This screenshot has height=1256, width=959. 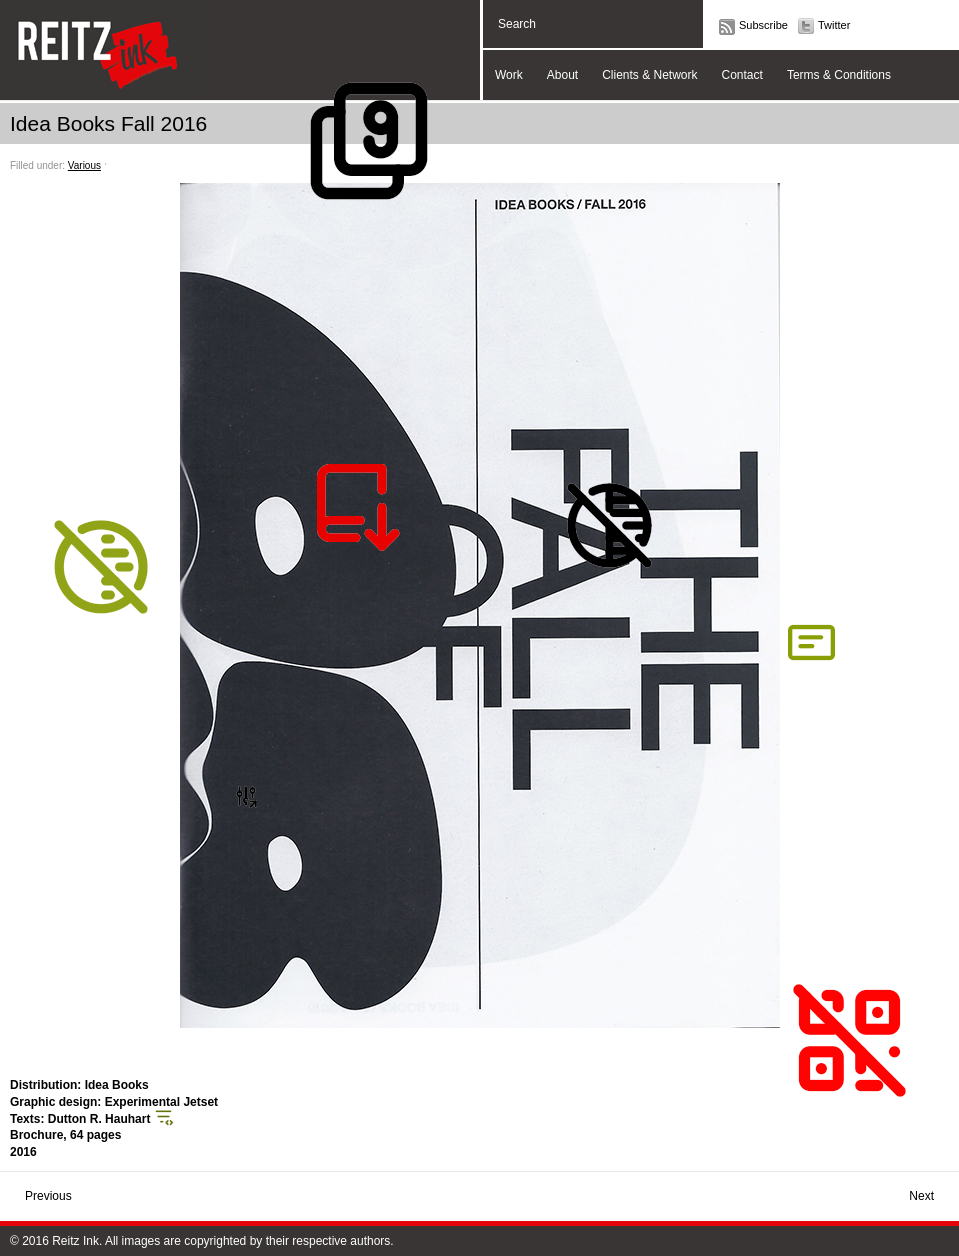 I want to click on create a new note or document, so click(x=811, y=642).